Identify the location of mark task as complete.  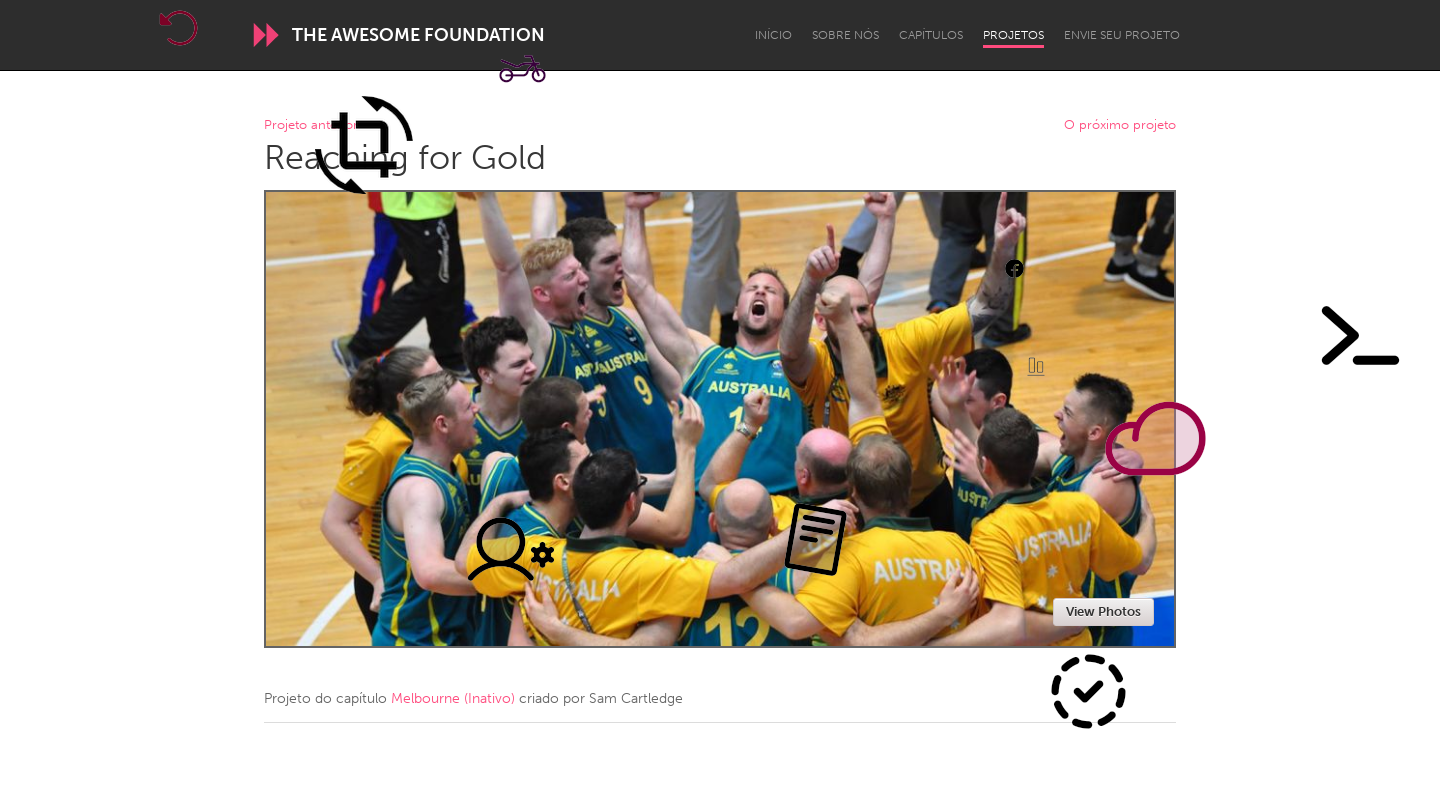
(1088, 691).